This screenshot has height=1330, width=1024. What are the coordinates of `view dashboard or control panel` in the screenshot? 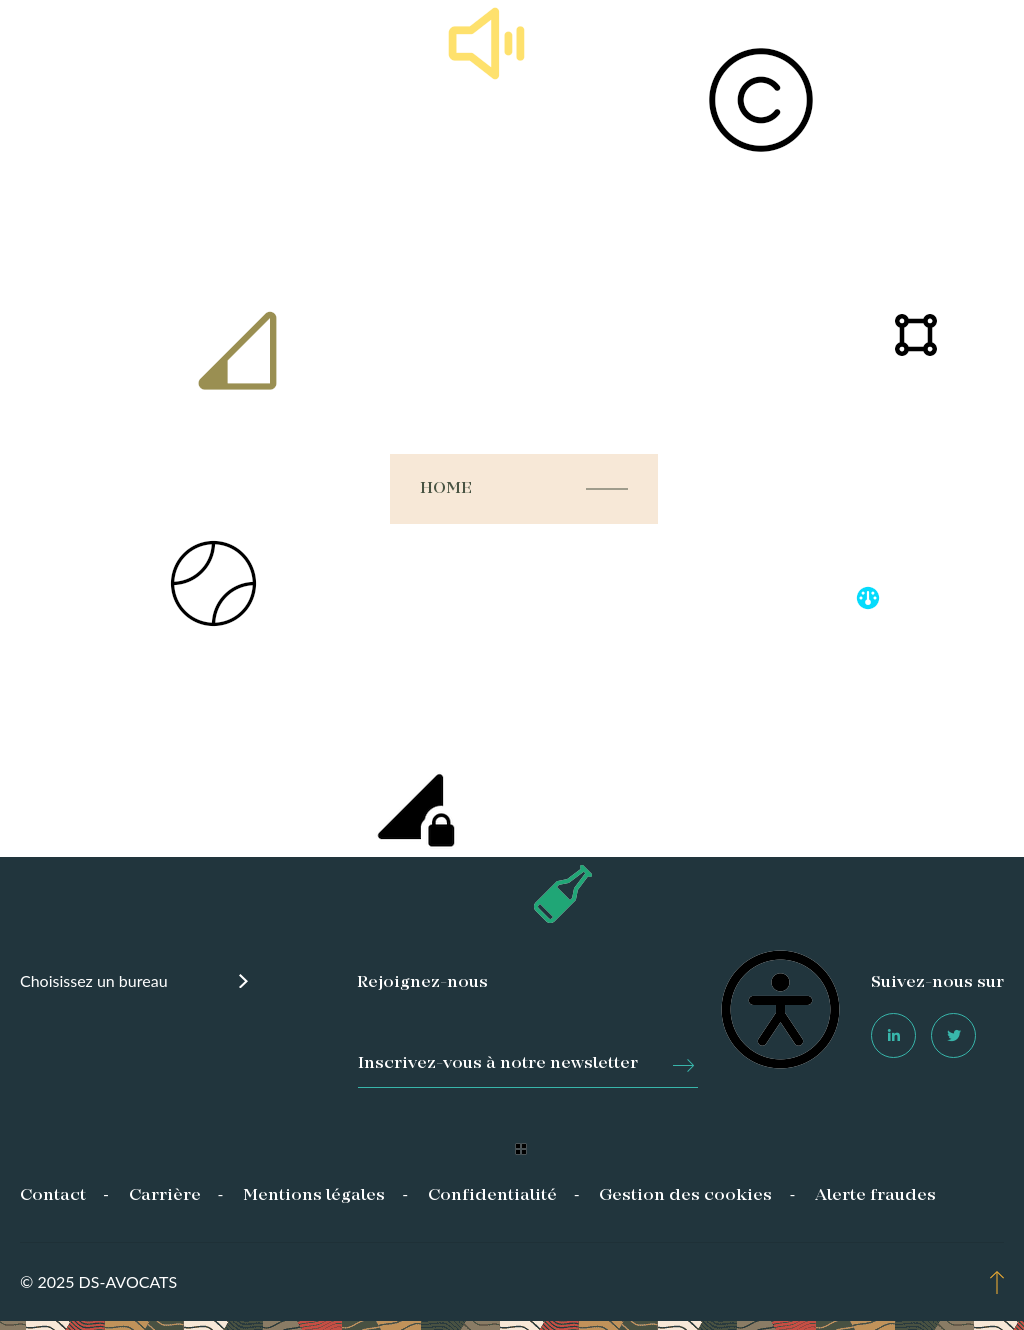 It's located at (868, 598).